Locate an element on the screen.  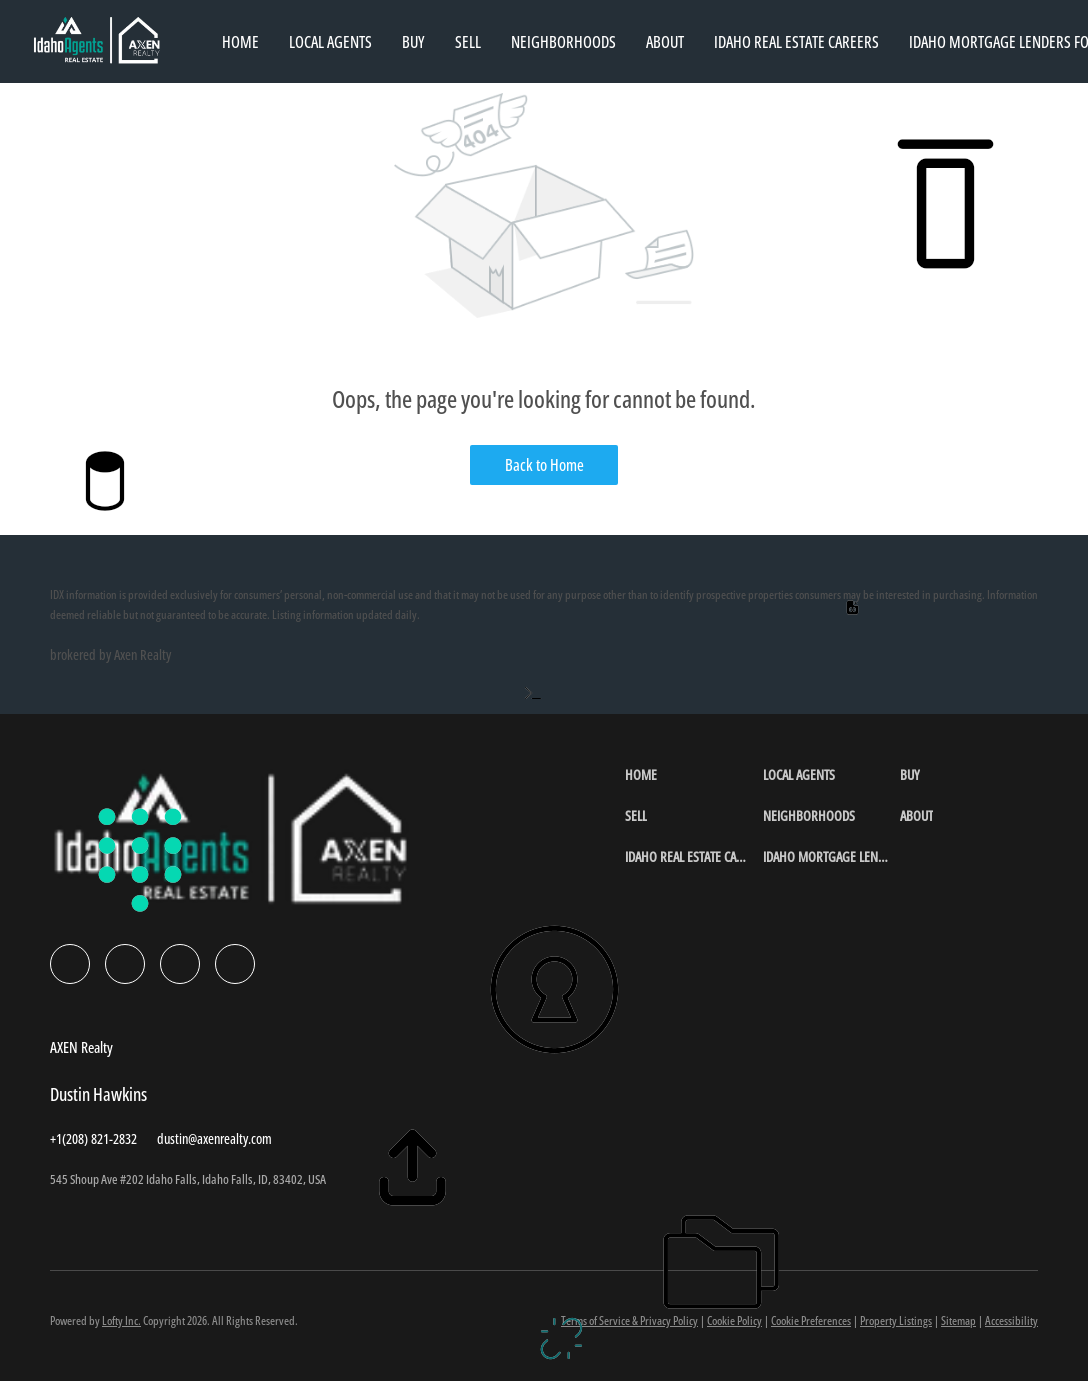
represents a database or data storage is located at coordinates (105, 481).